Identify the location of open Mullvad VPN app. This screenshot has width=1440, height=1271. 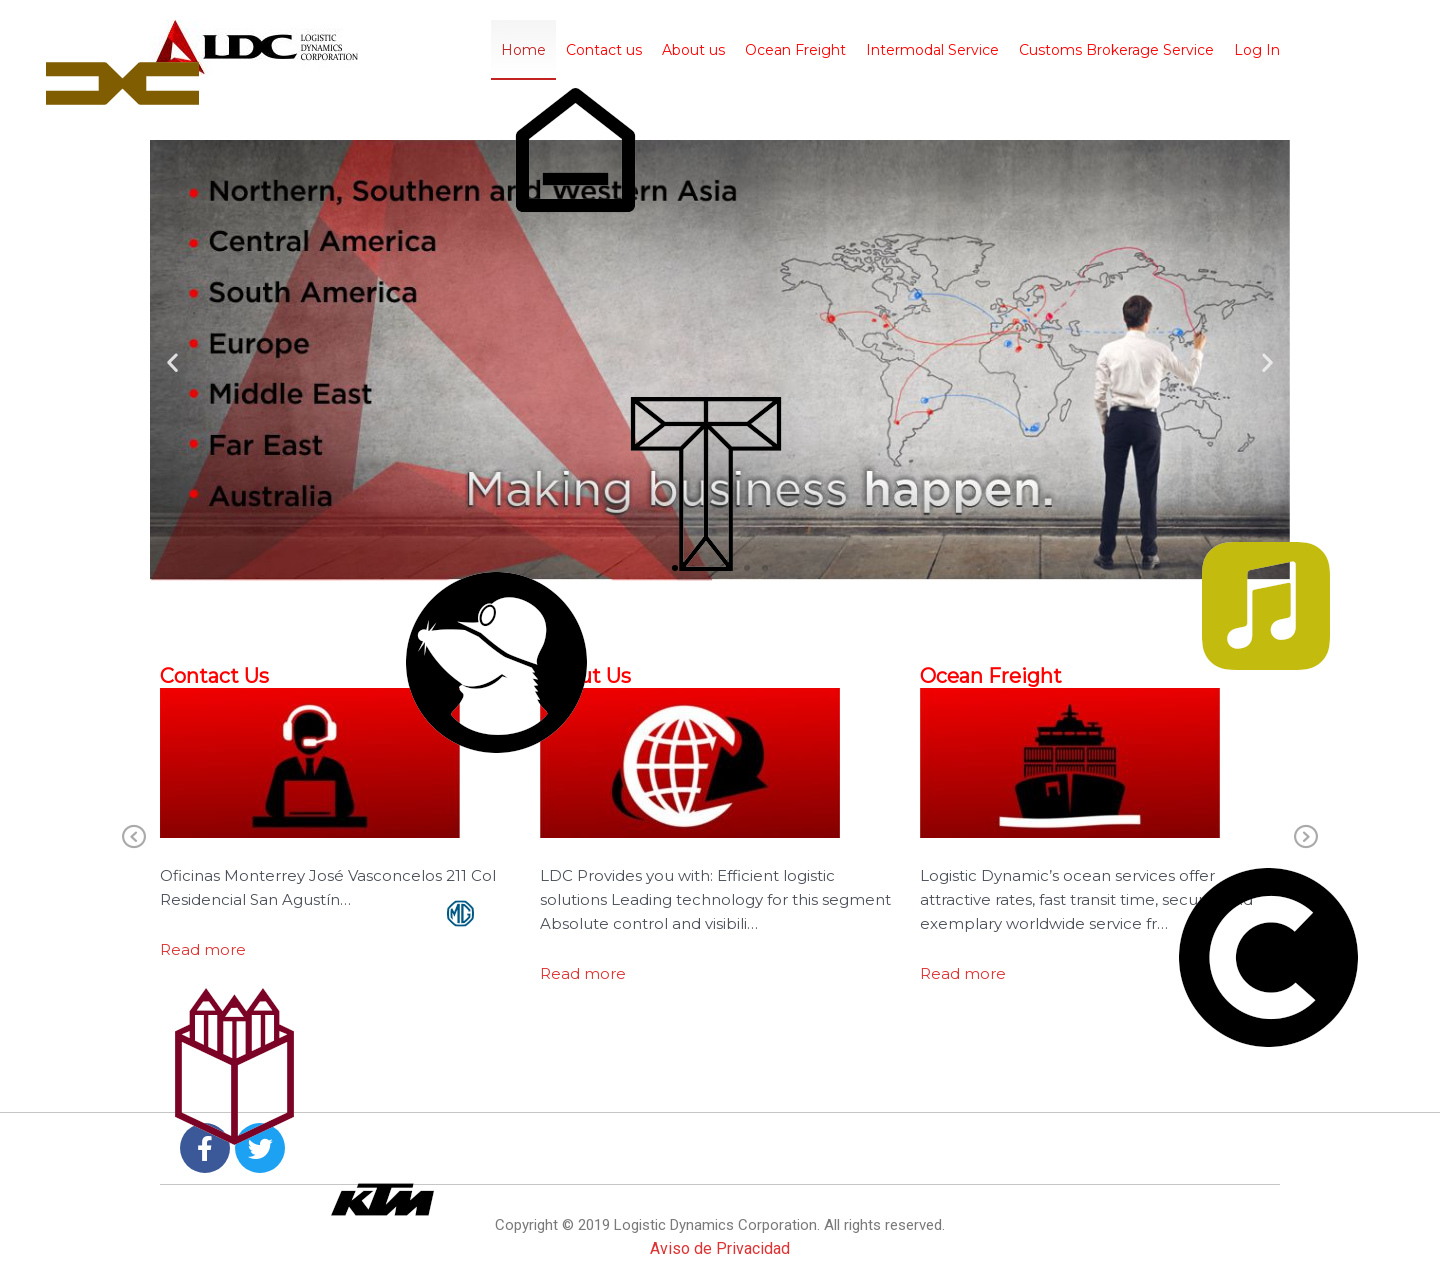
(496, 662).